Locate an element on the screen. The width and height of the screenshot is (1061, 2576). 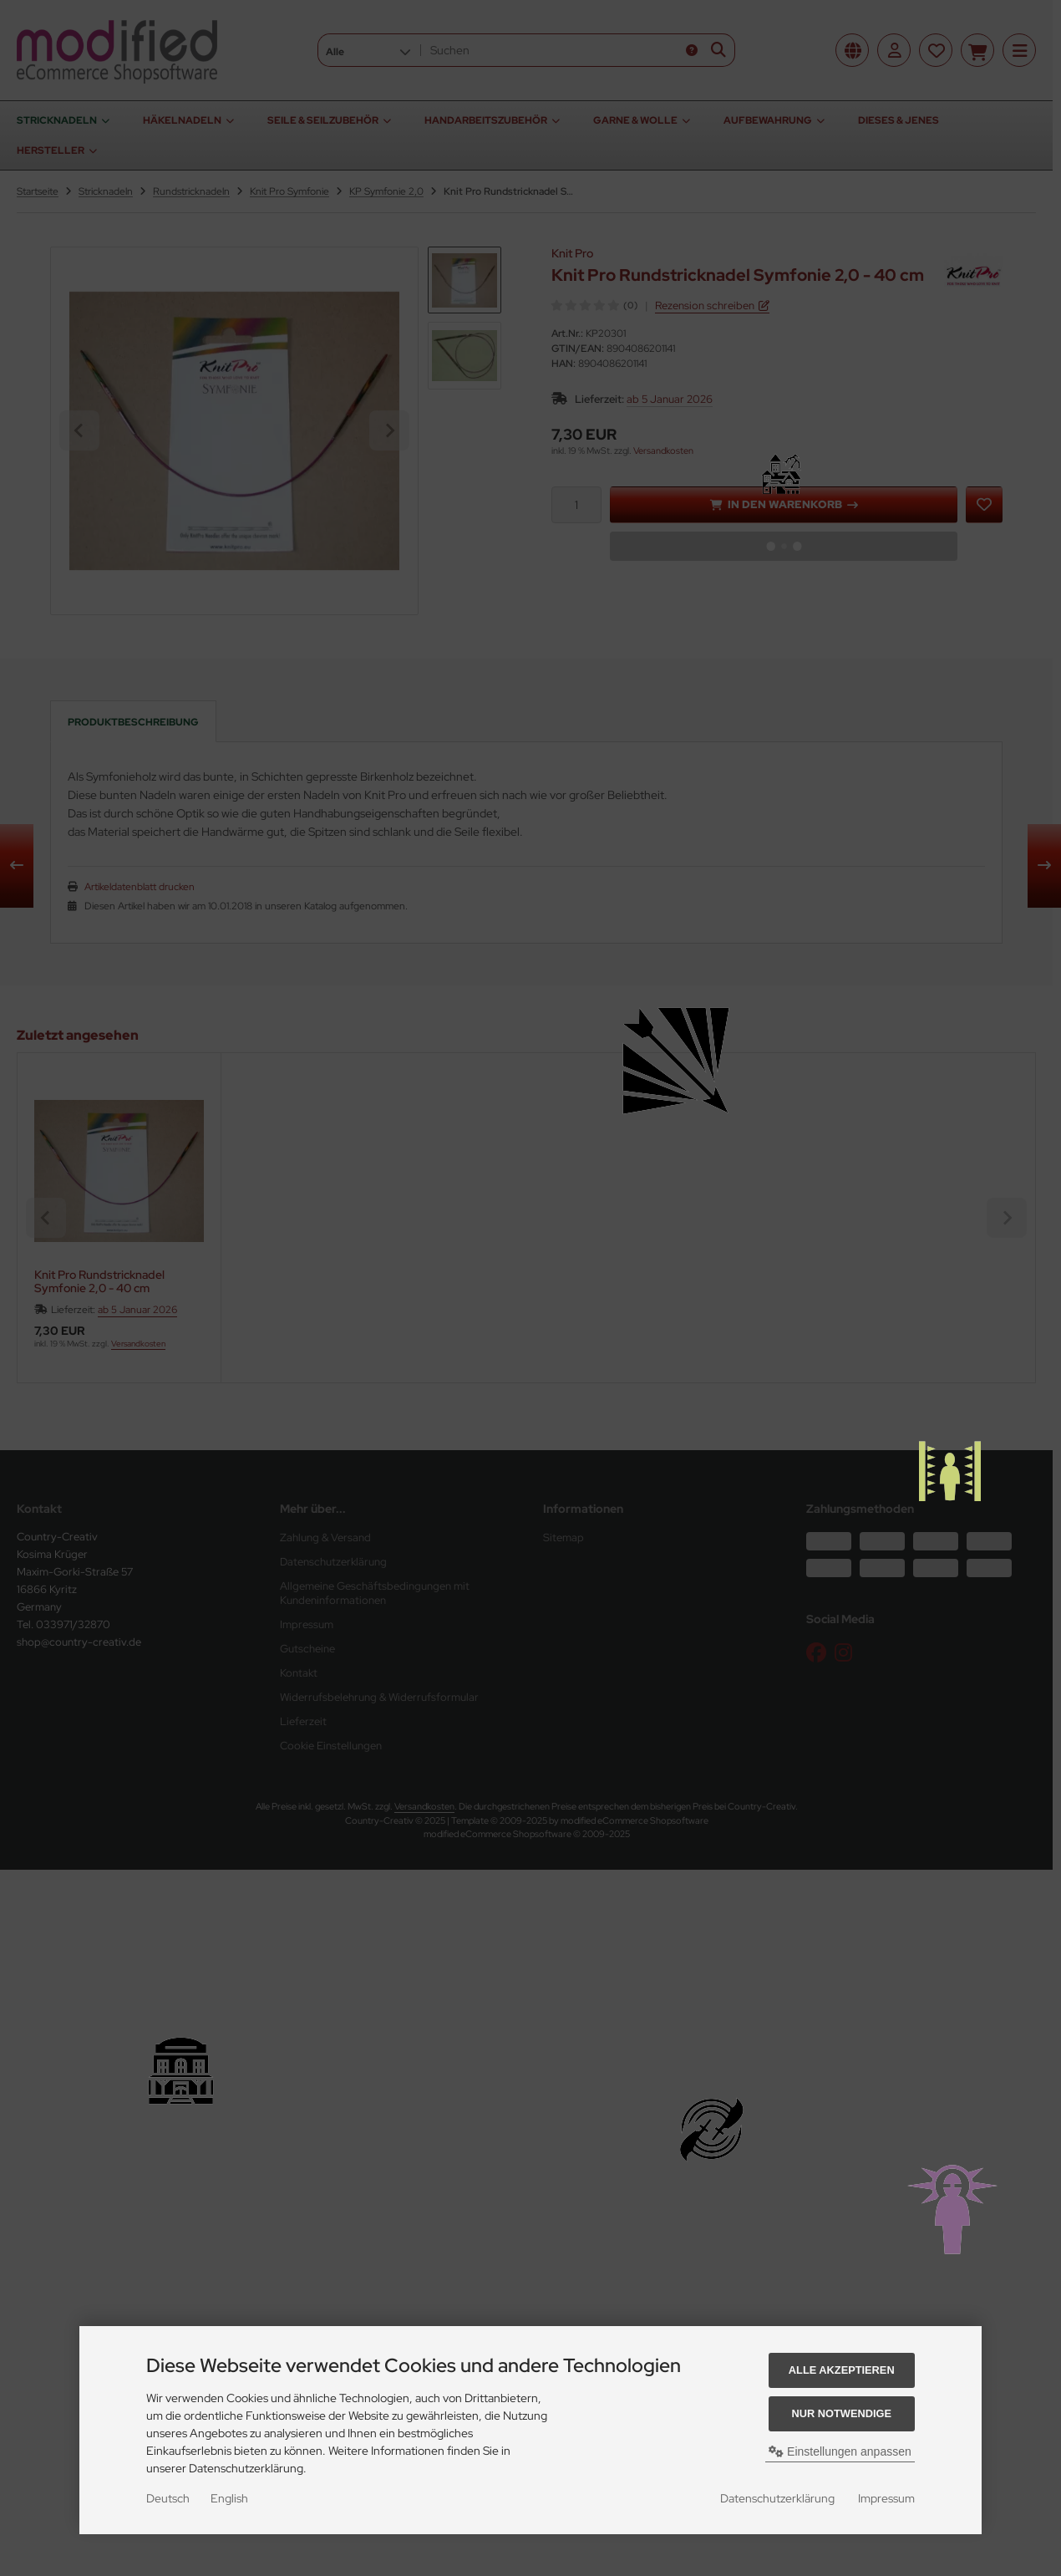
activate rear shield or defensive aura ability is located at coordinates (952, 2209).